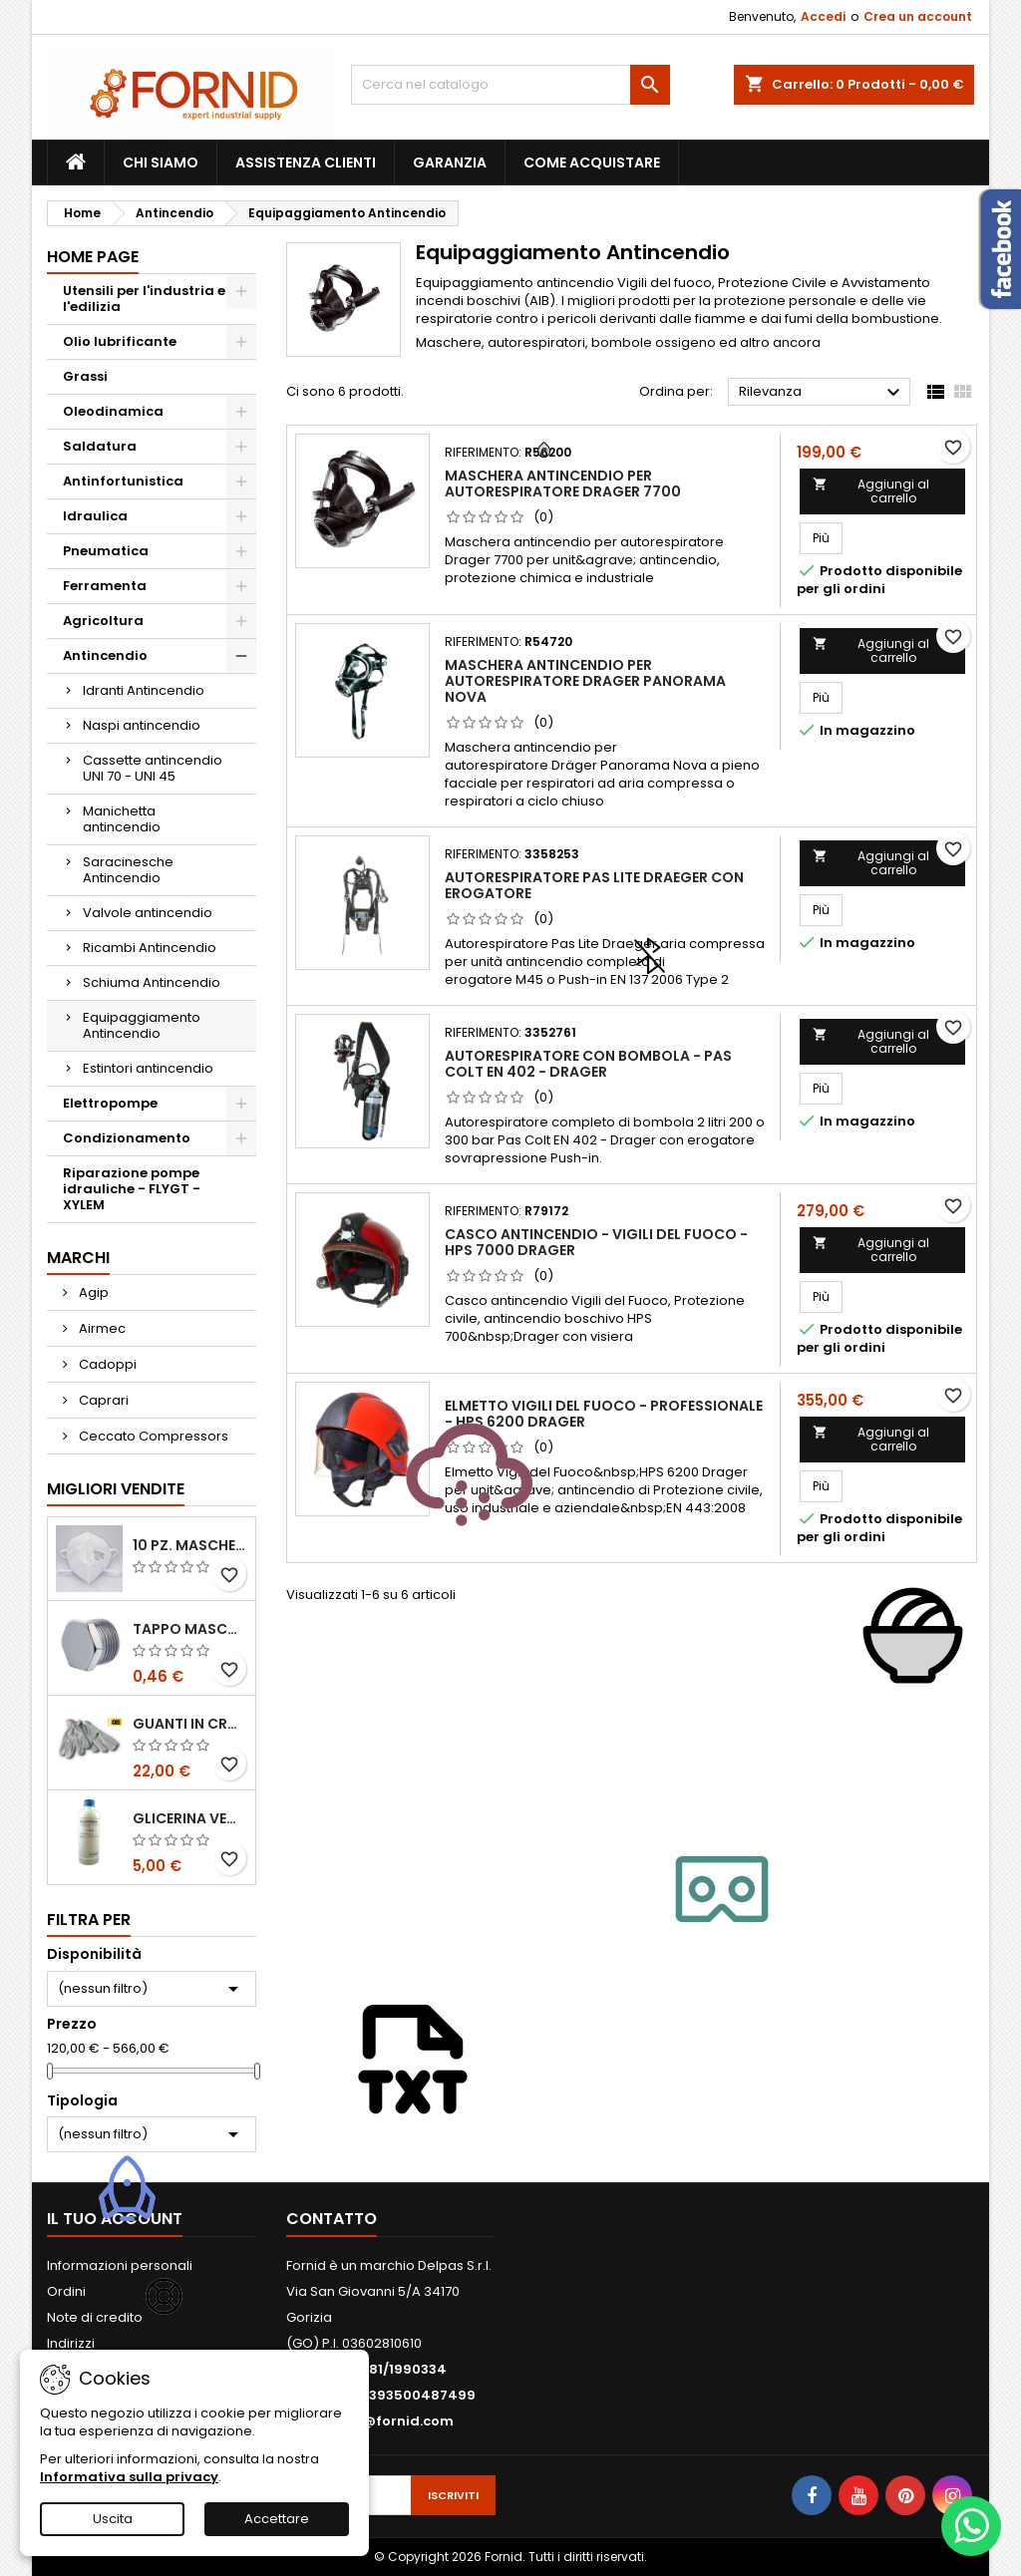 This screenshot has width=1021, height=2576. What do you see at coordinates (467, 1468) in the screenshot?
I see `indicates snowy weather conditions` at bounding box center [467, 1468].